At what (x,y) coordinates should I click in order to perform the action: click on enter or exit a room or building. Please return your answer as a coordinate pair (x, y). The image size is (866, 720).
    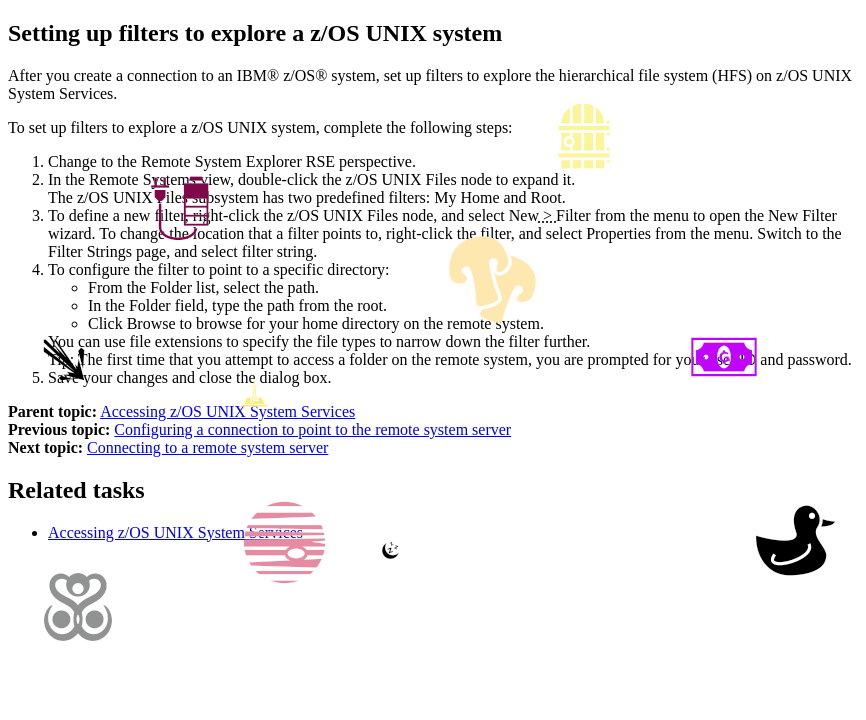
    Looking at the image, I should click on (582, 136).